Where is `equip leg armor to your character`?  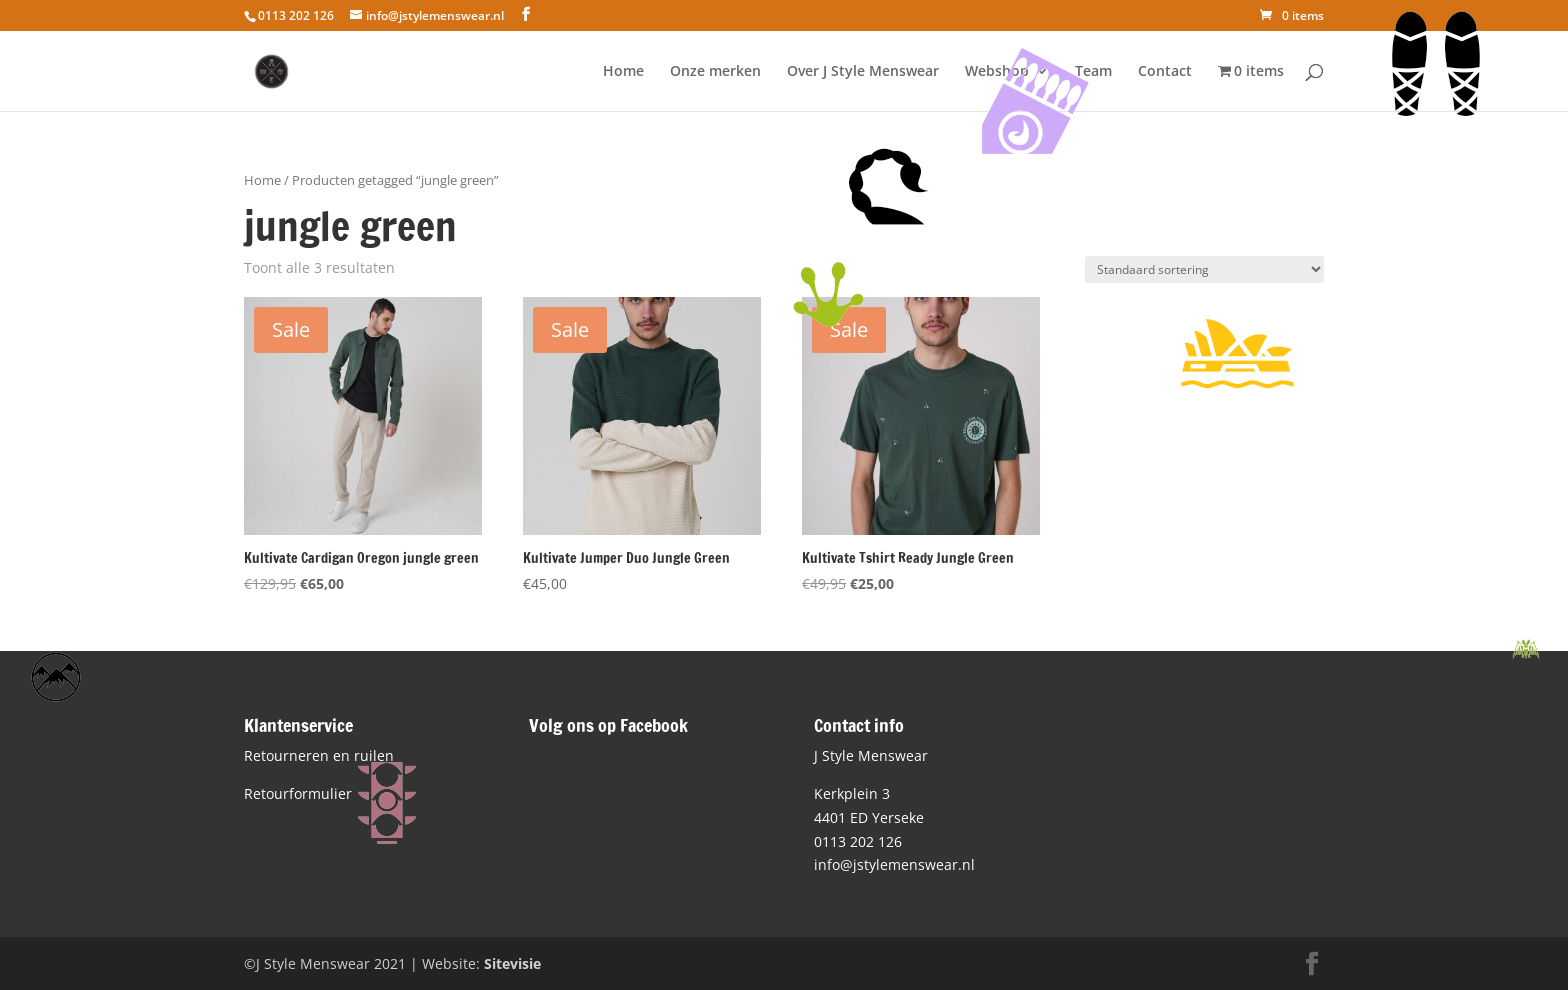
equip leg armor to your character is located at coordinates (1436, 62).